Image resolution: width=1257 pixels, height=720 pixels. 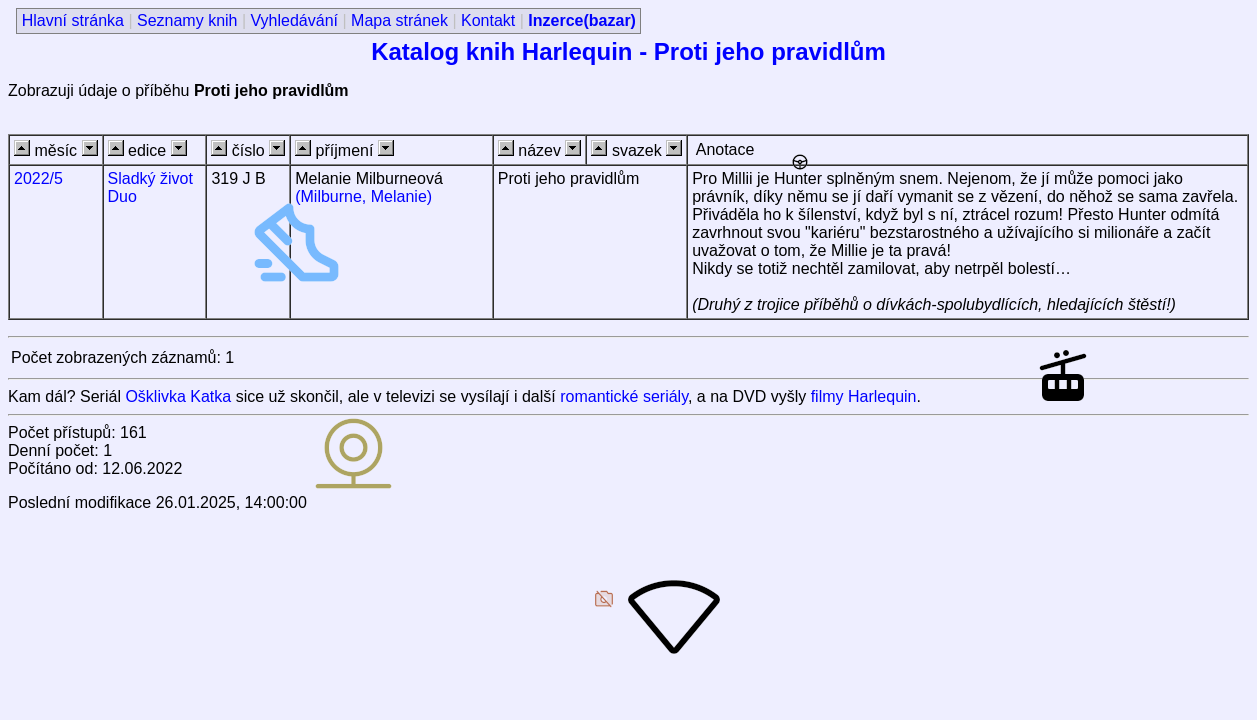 What do you see at coordinates (800, 162) in the screenshot?
I see `access vehicle or driving controls` at bounding box center [800, 162].